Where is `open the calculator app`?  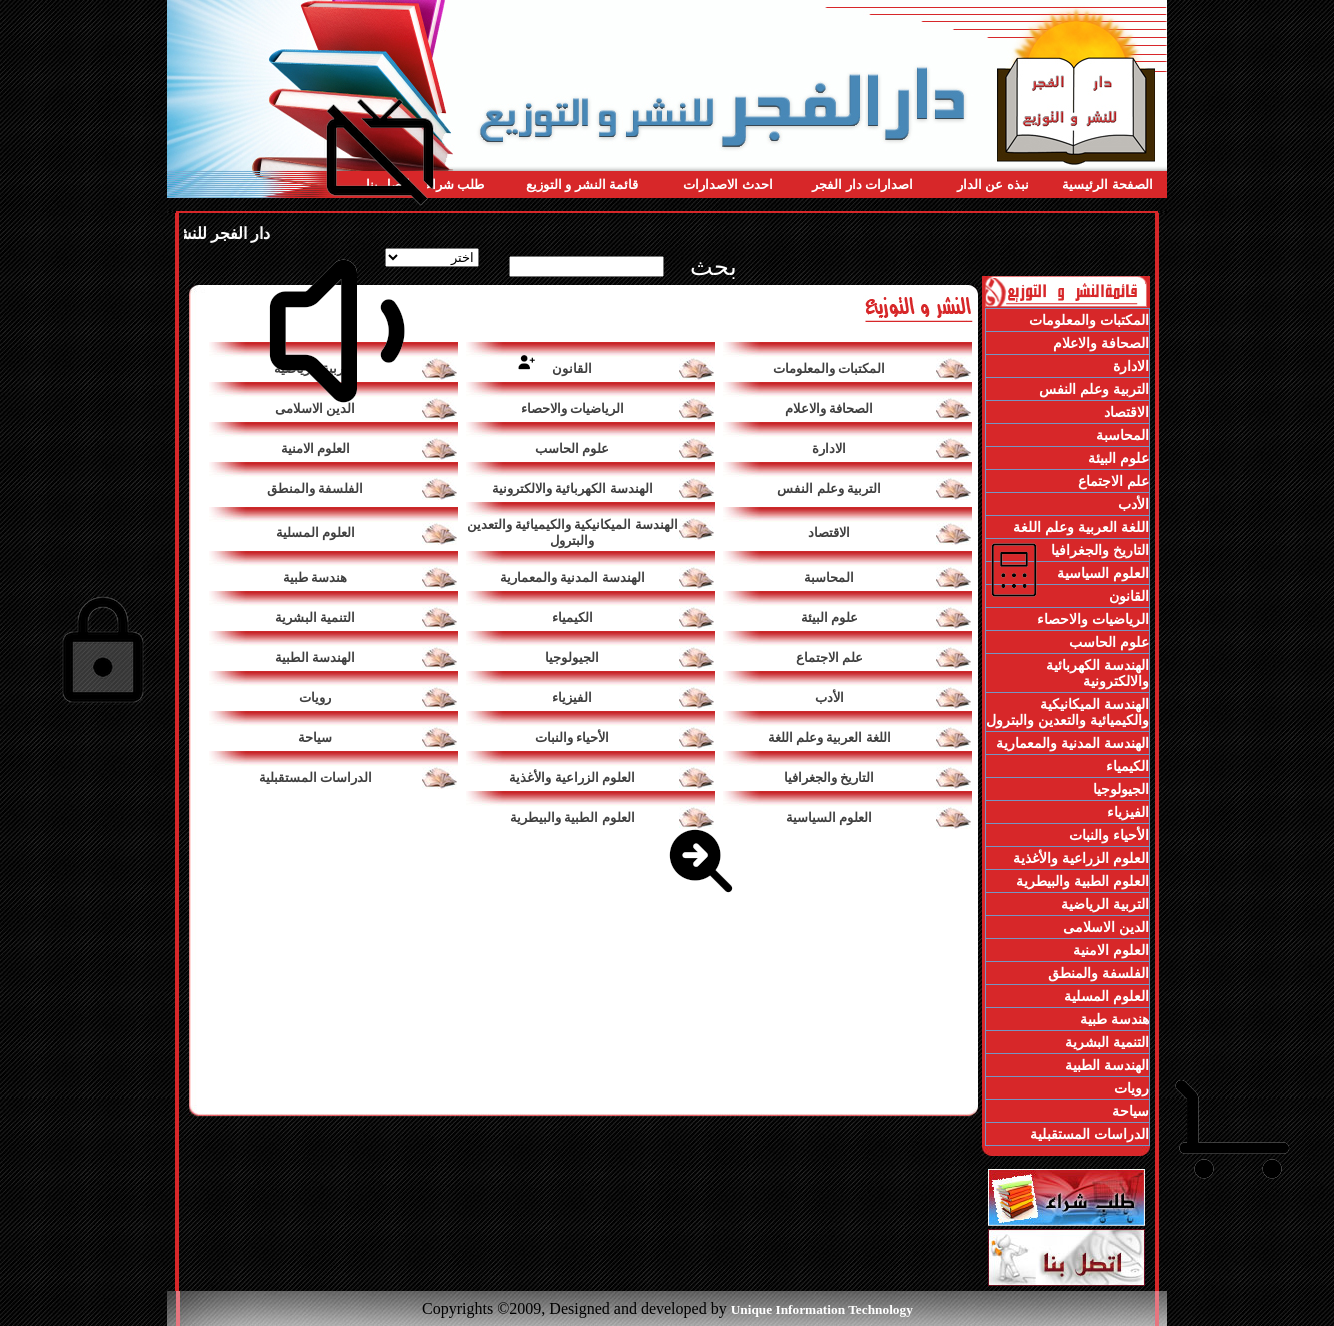 open the calculator app is located at coordinates (1014, 570).